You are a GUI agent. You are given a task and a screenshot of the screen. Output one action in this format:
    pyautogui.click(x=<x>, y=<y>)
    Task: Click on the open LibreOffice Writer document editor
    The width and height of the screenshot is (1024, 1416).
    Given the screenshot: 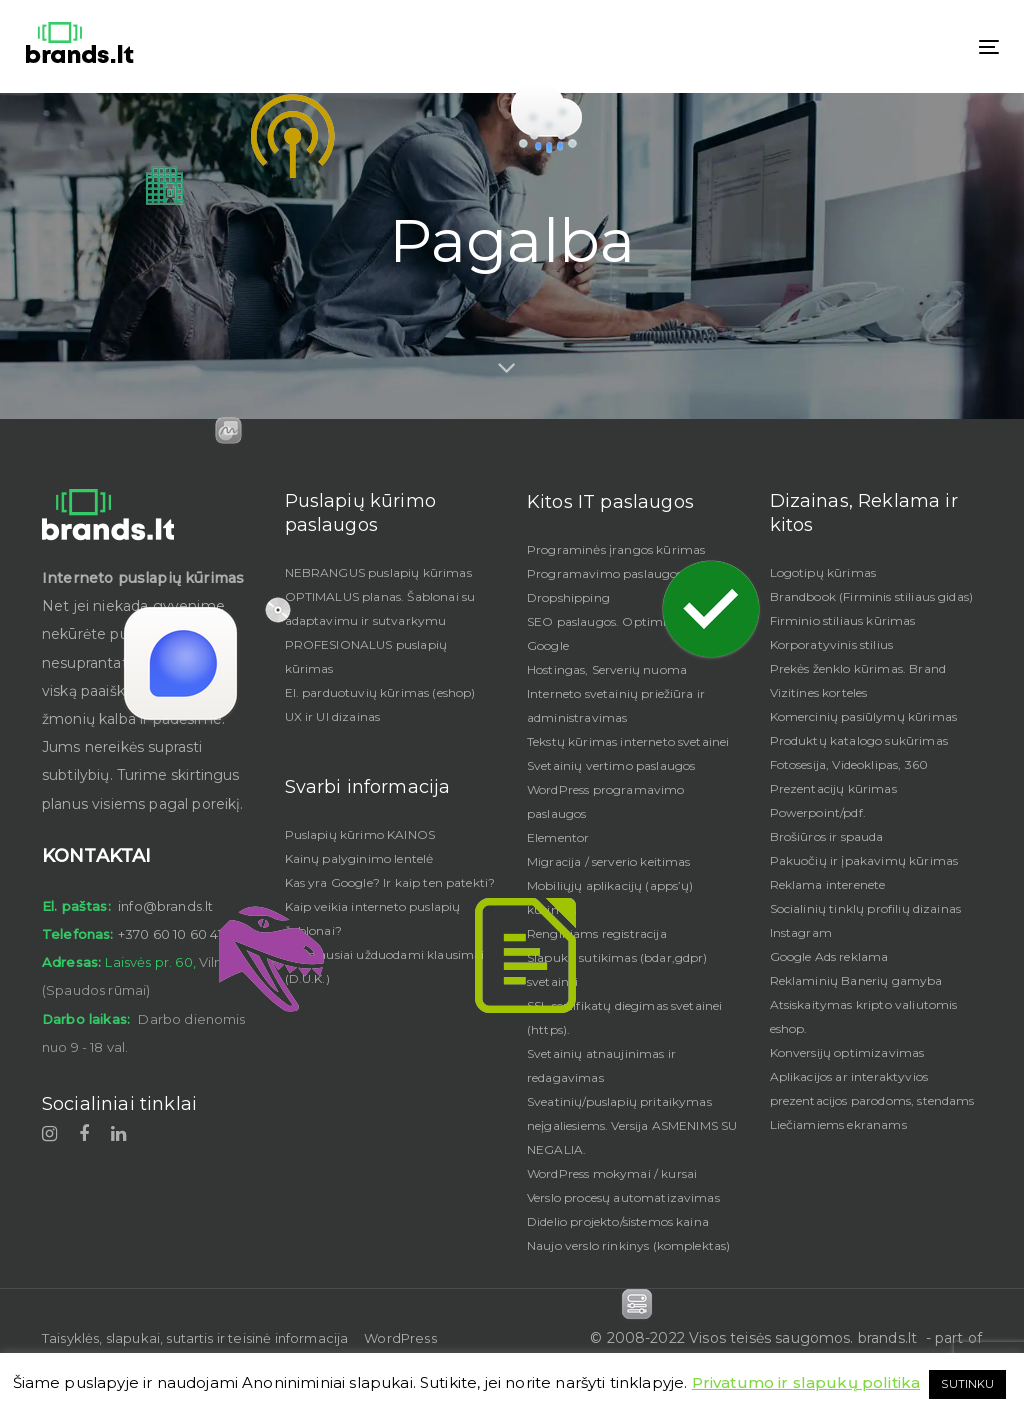 What is the action you would take?
    pyautogui.click(x=525, y=955)
    